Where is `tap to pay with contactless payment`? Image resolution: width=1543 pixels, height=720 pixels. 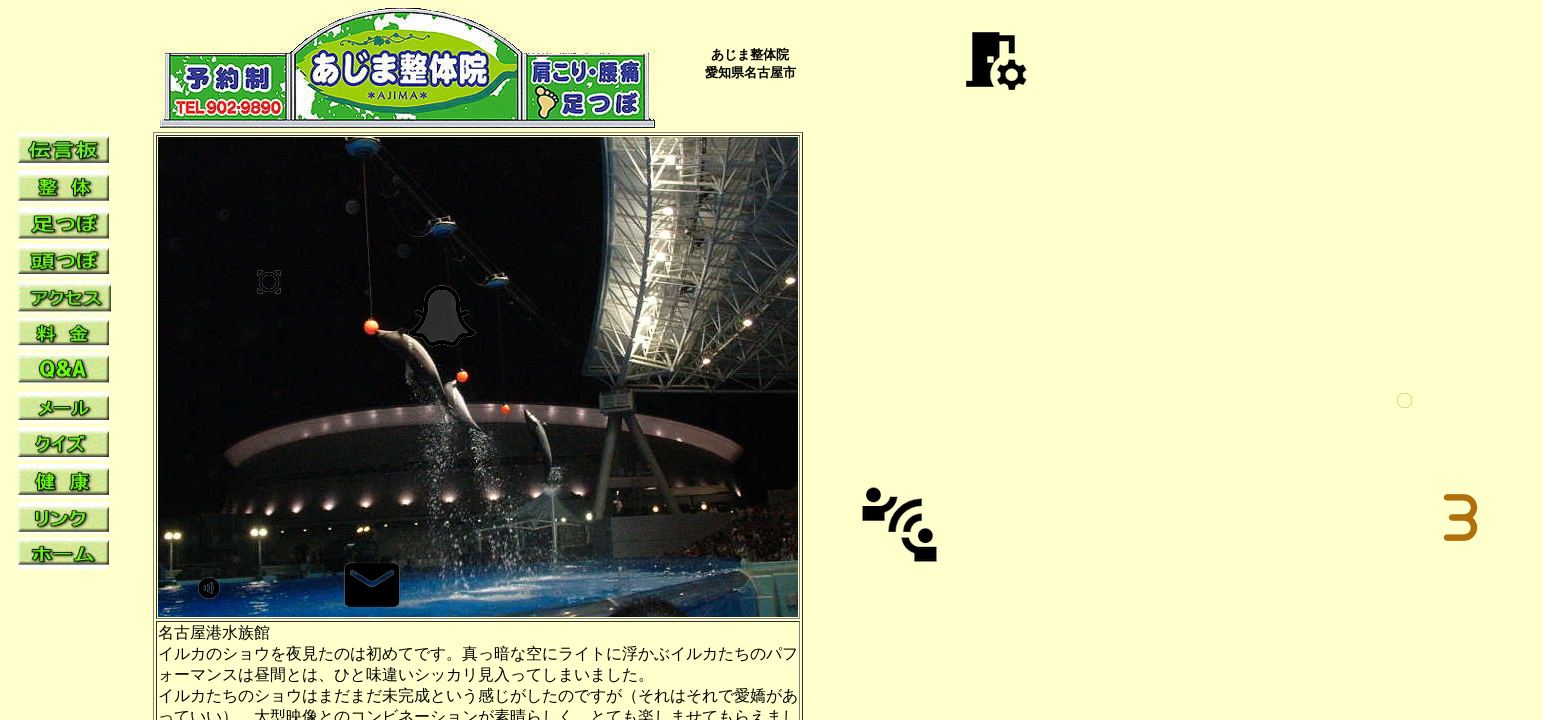
tap to pay with contactless payment is located at coordinates (209, 588).